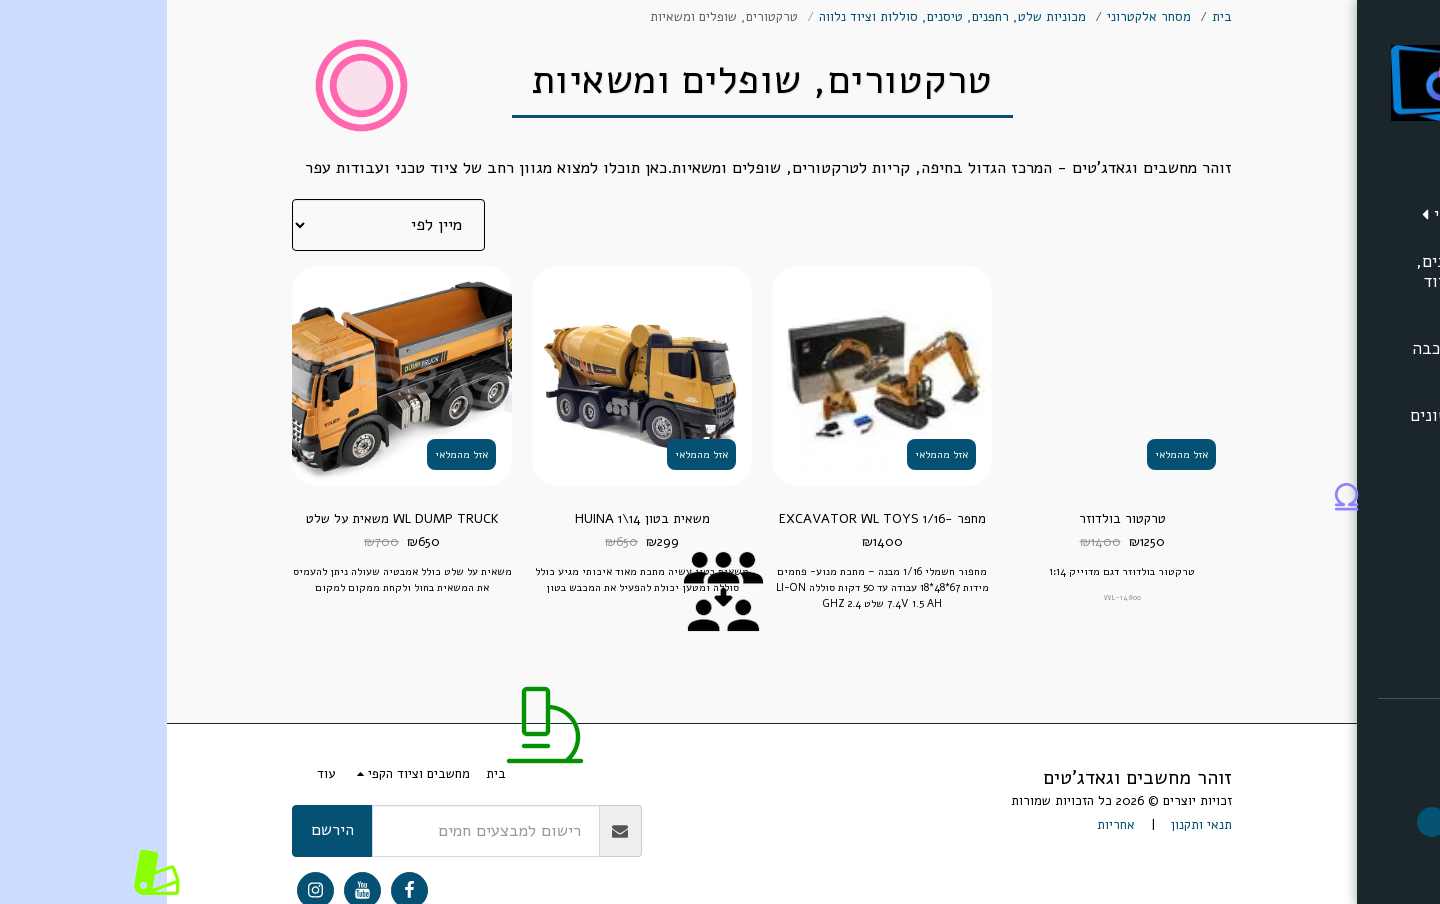 Image resolution: width=1440 pixels, height=904 pixels. What do you see at coordinates (1346, 497) in the screenshot?
I see `libra zodiac sign symbol` at bounding box center [1346, 497].